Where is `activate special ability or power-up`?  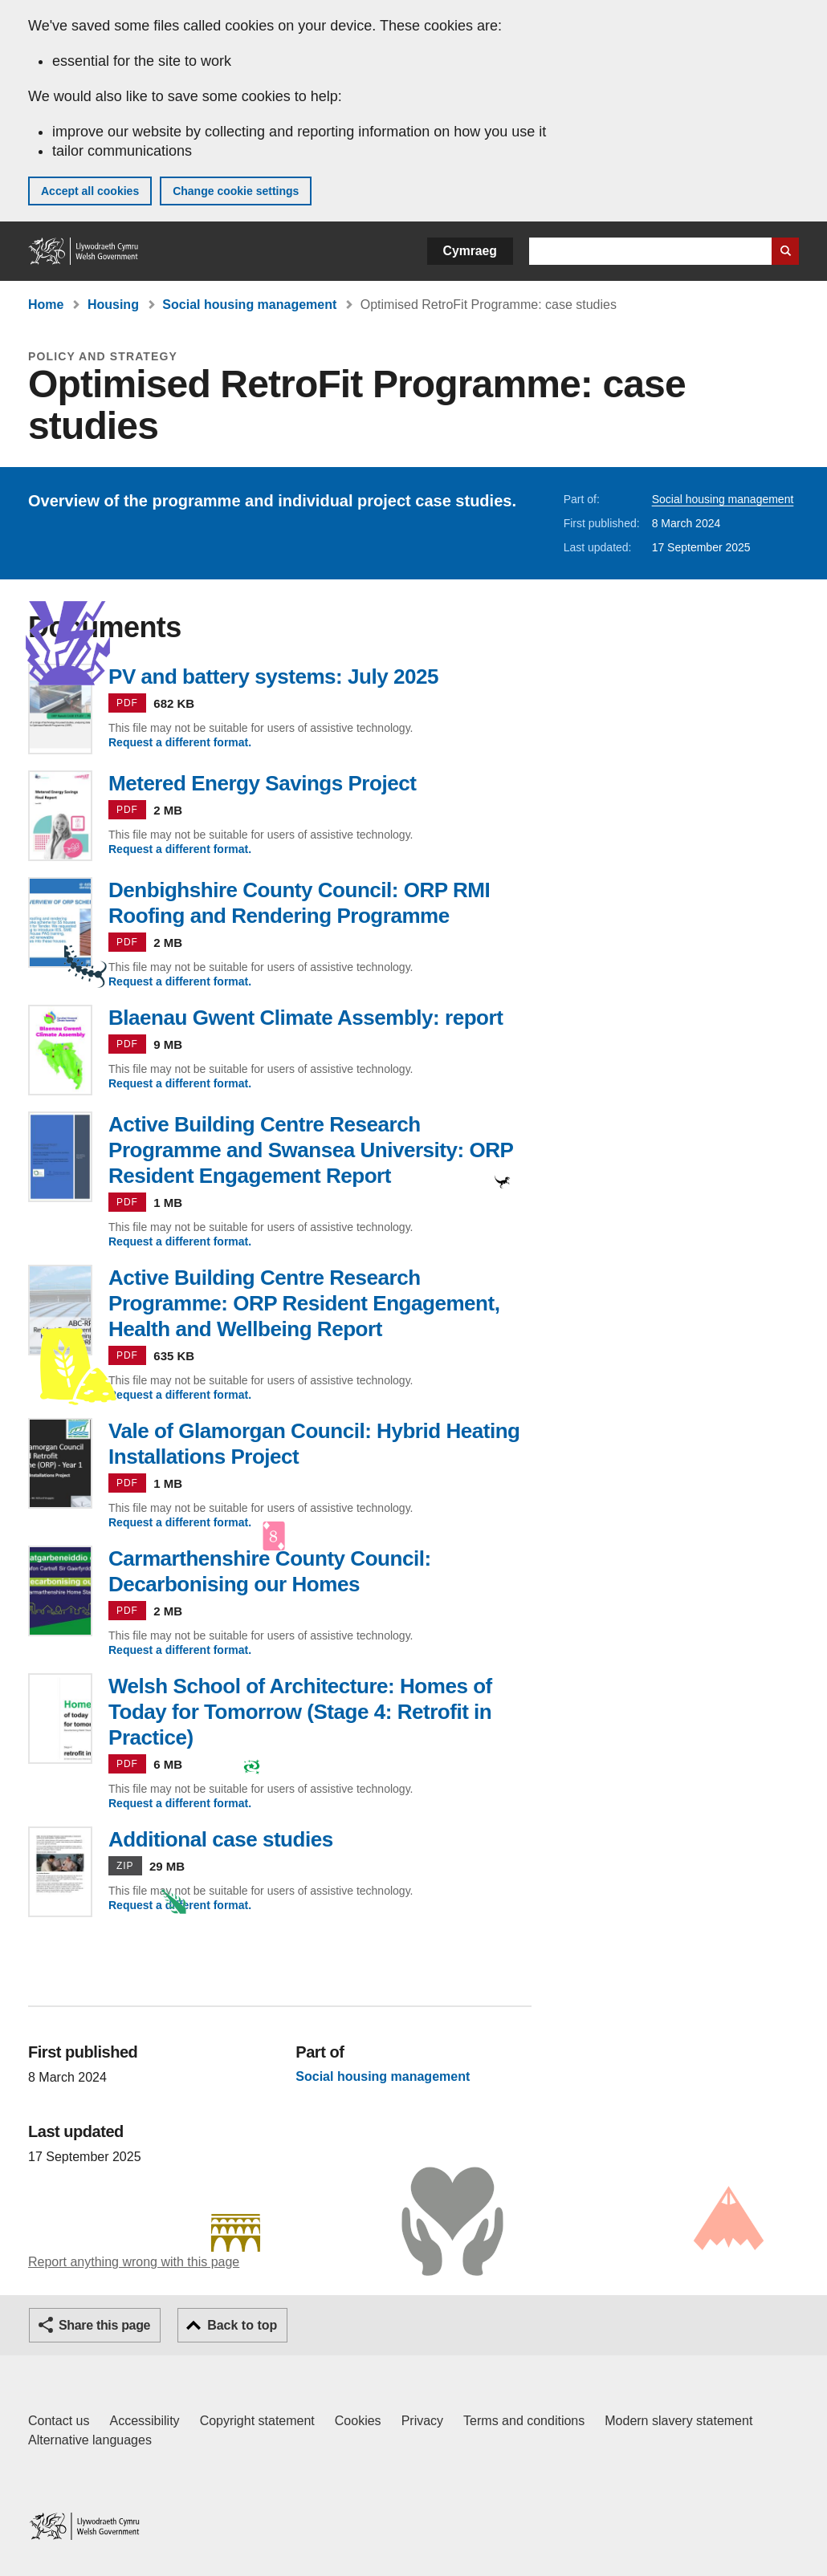 activate special ability or power-up is located at coordinates (251, 1766).